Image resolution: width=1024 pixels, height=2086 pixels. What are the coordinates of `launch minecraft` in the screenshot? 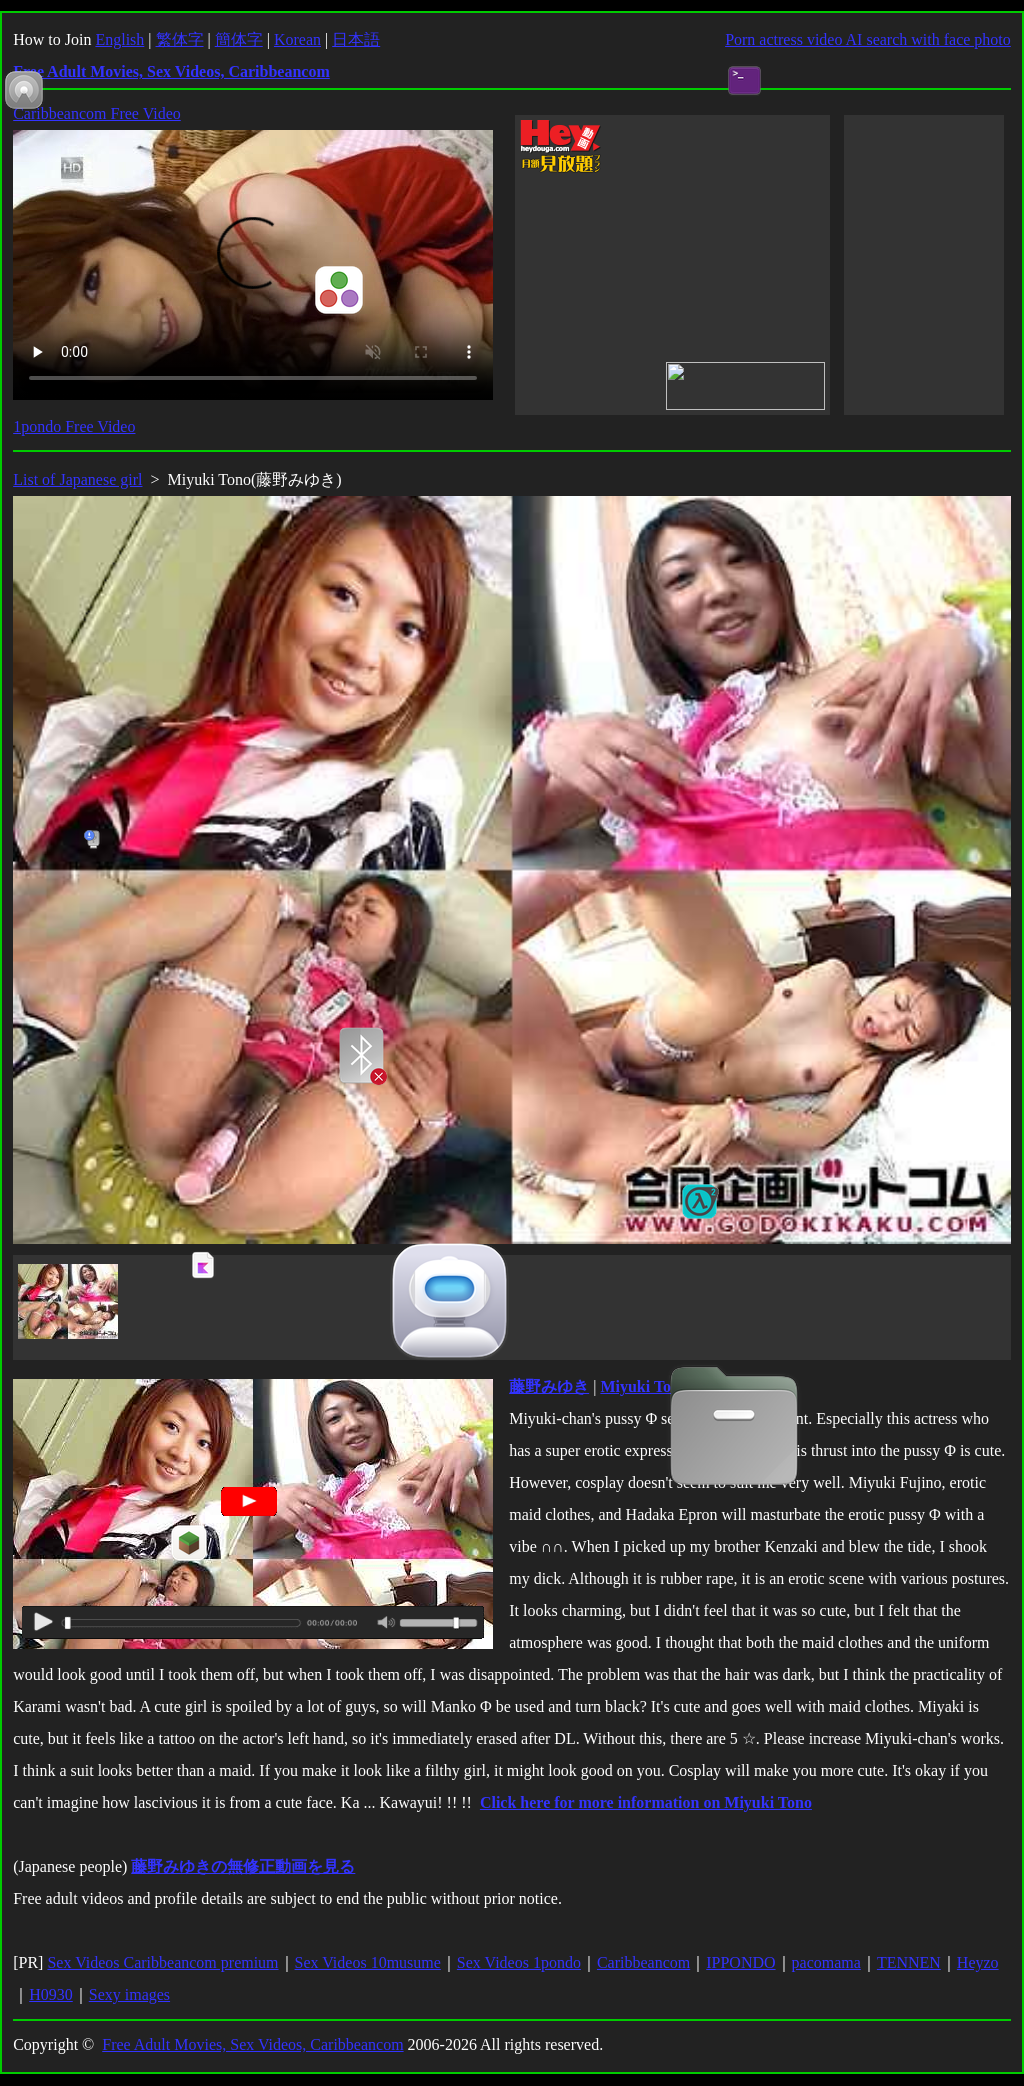 It's located at (189, 1543).